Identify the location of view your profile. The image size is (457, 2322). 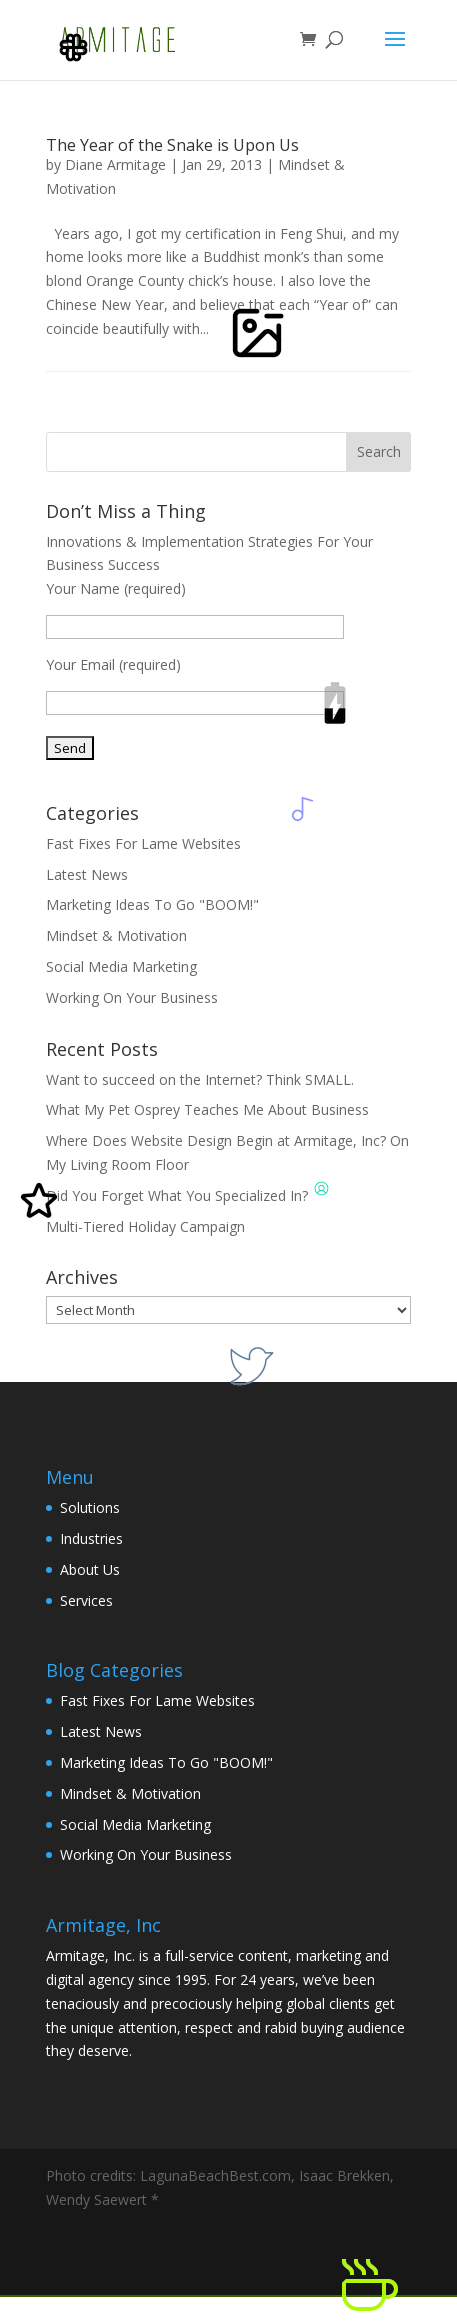
(321, 1188).